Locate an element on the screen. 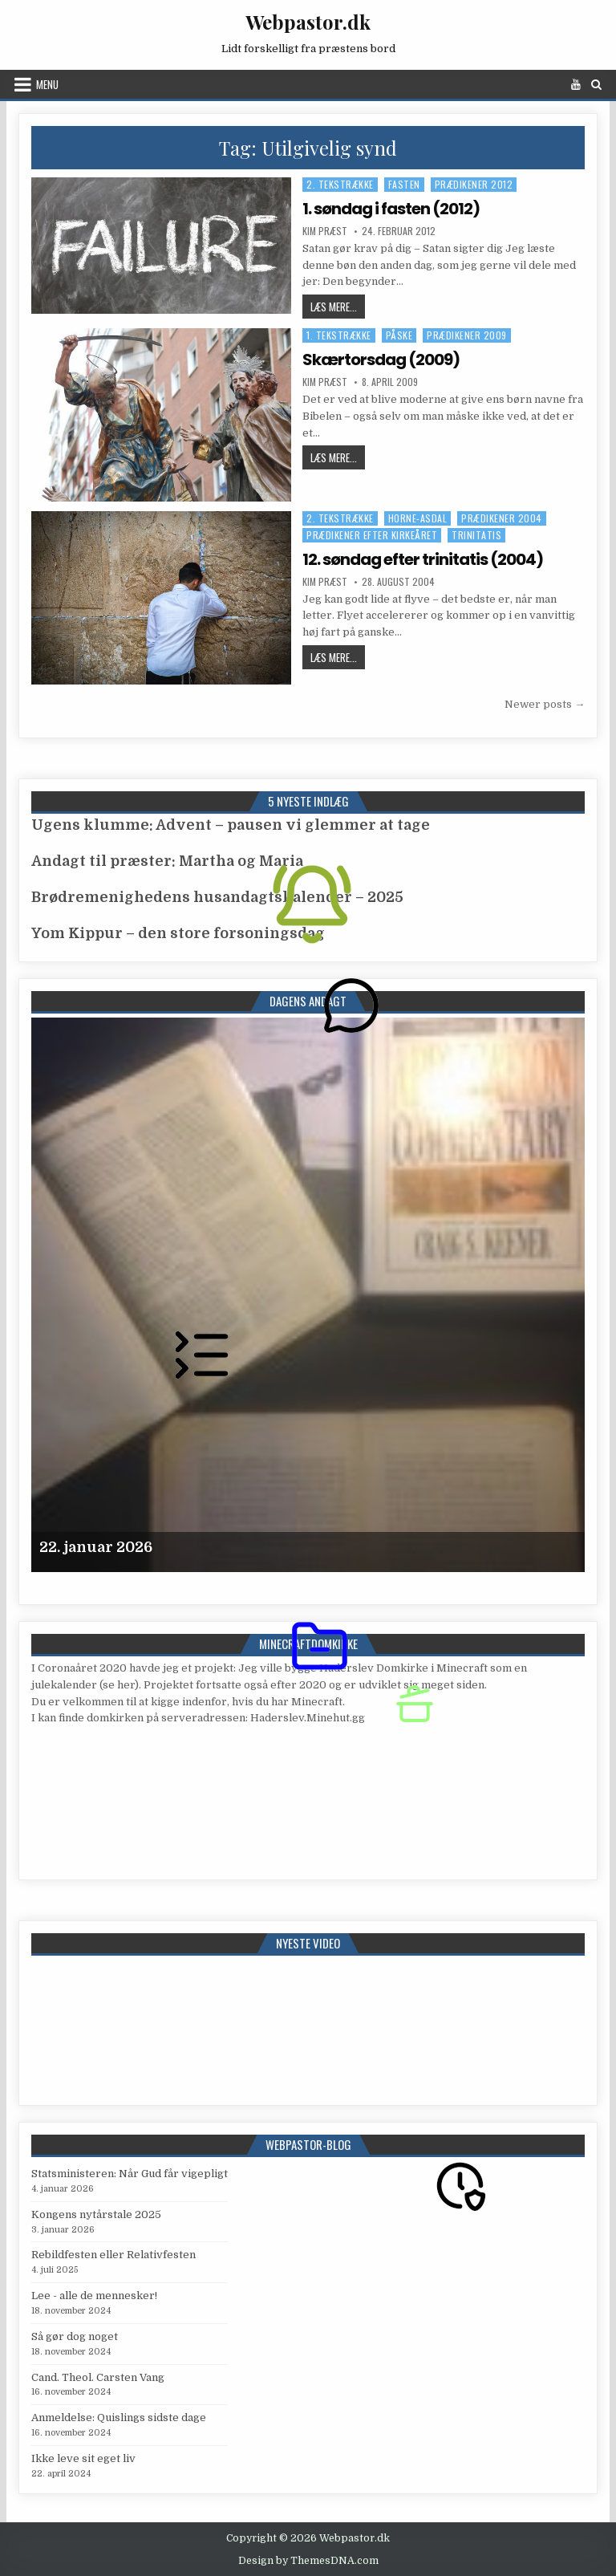 Image resolution: width=616 pixels, height=2576 pixels. remove a folder is located at coordinates (319, 1647).